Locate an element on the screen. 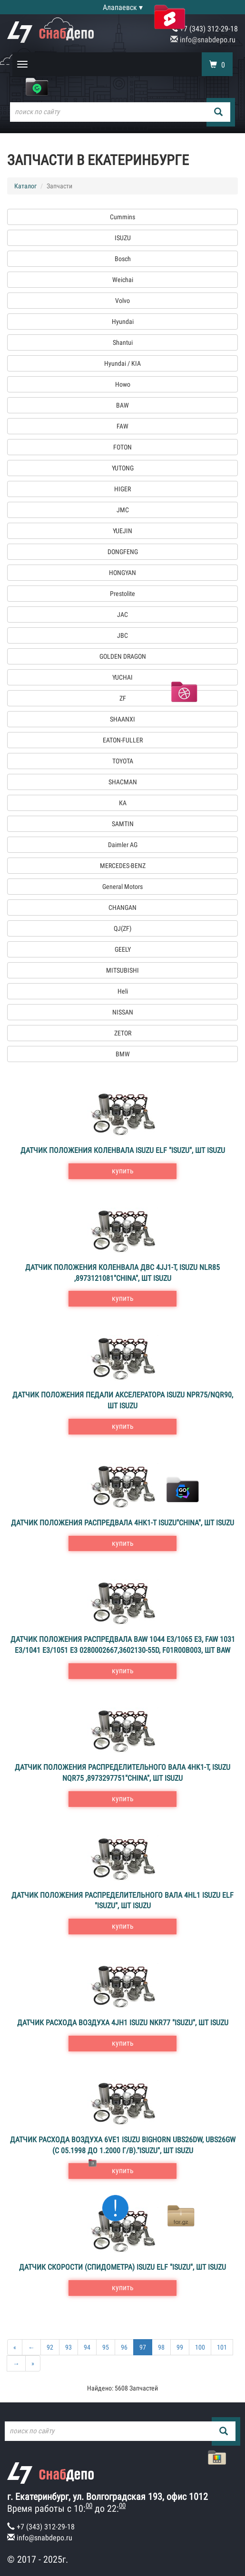  open PowerToys settings folder is located at coordinates (217, 2458).